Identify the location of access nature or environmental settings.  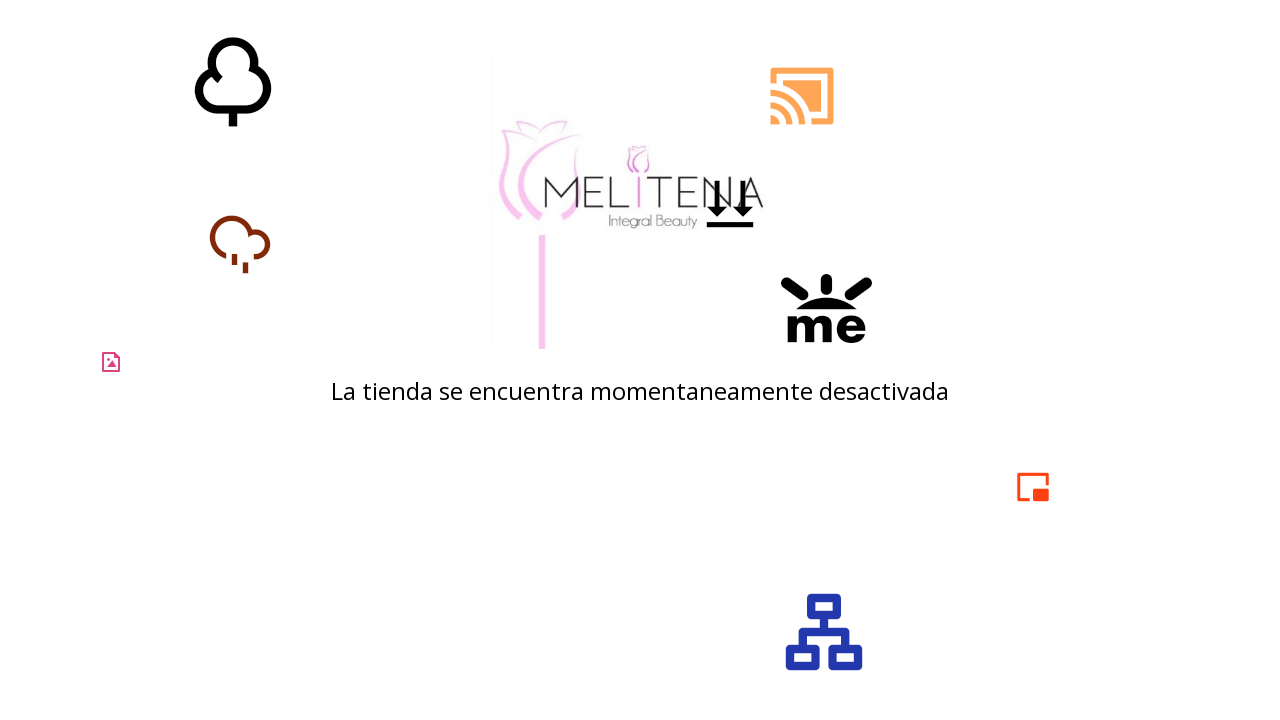
(233, 84).